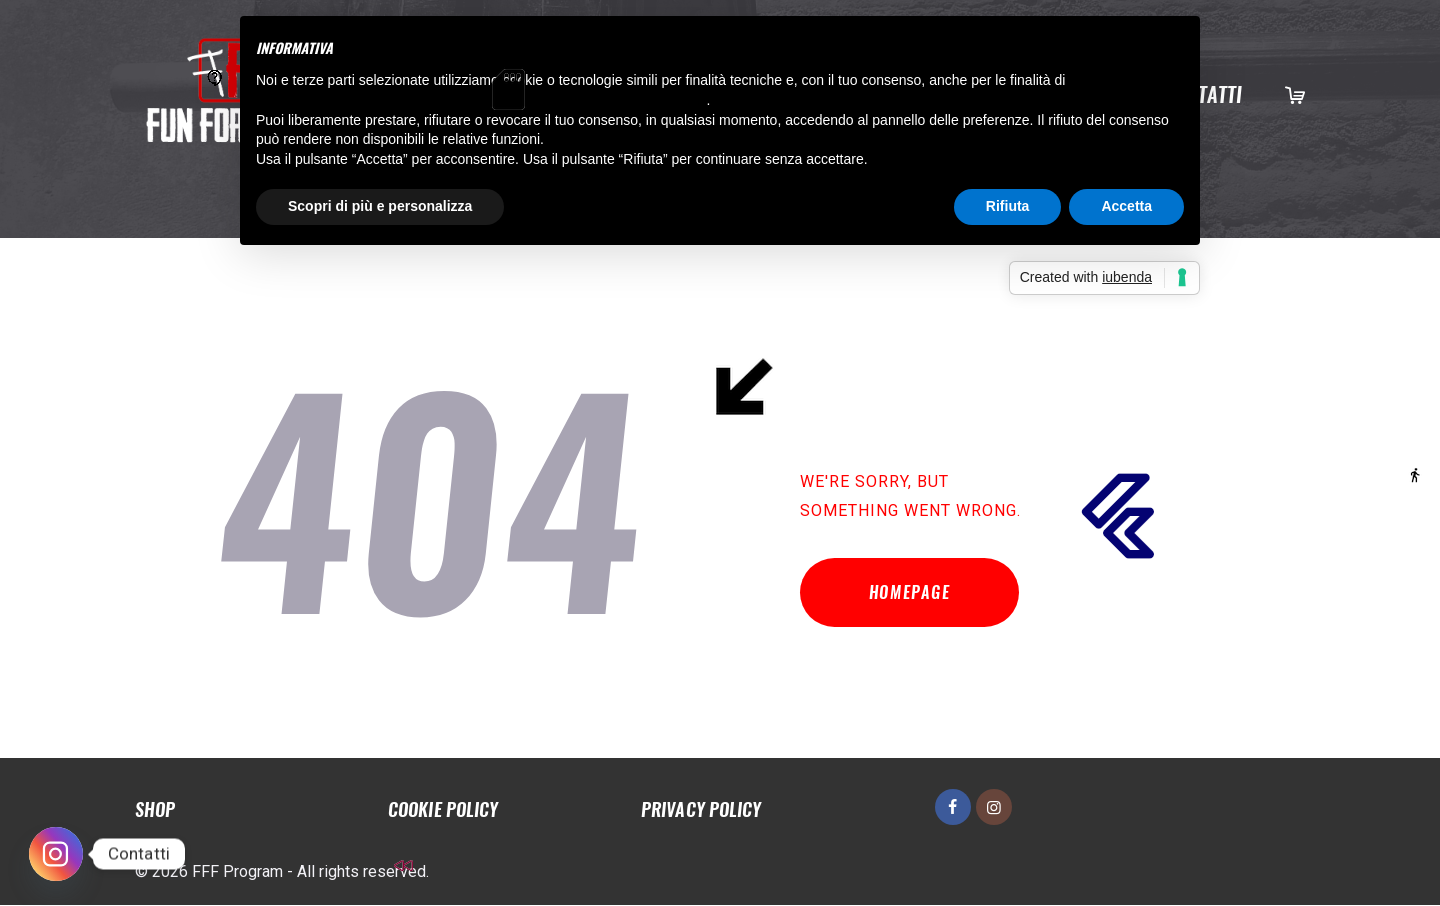 This screenshot has width=1440, height=906. I want to click on transit entry or exit point on a map, so click(744, 386).